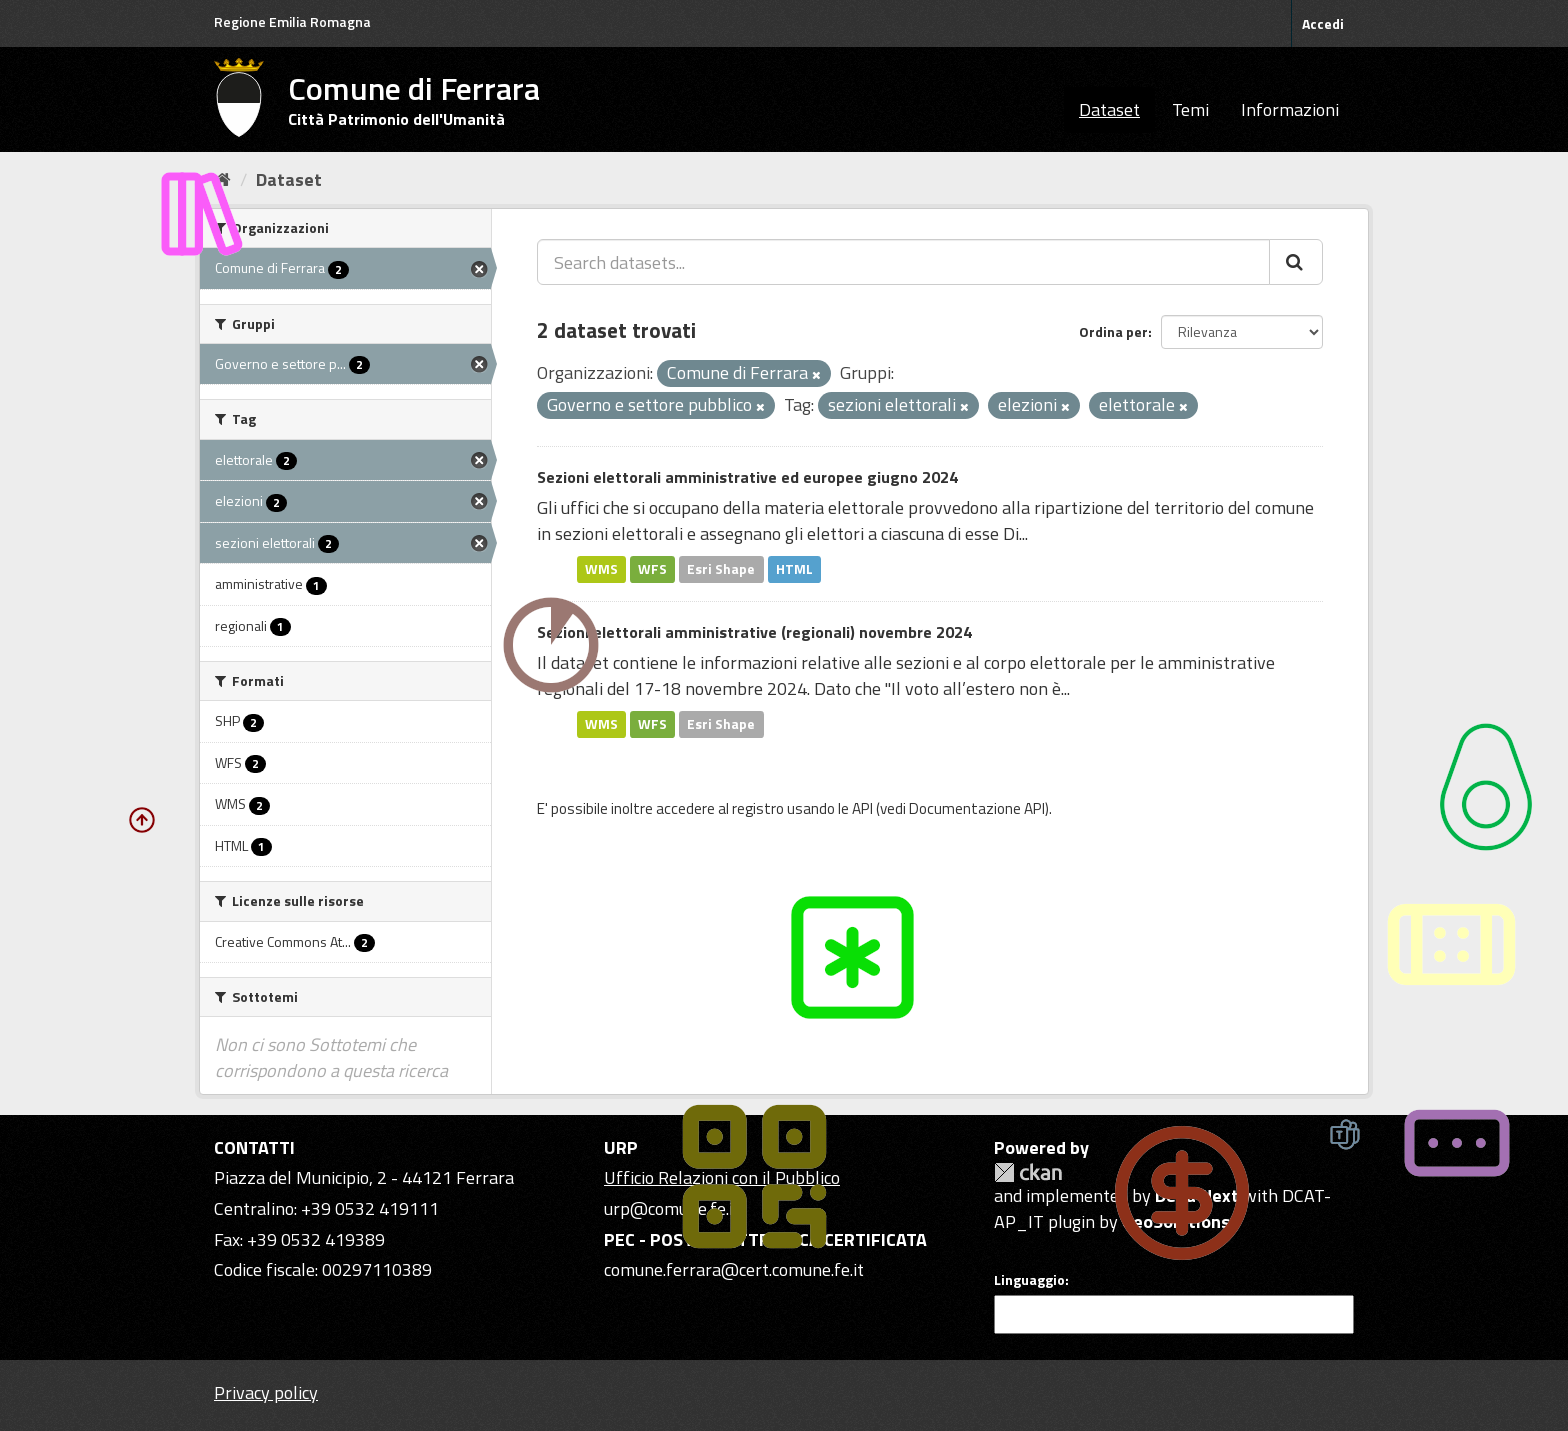  Describe the element at coordinates (203, 214) in the screenshot. I see `access your library or collection` at that location.